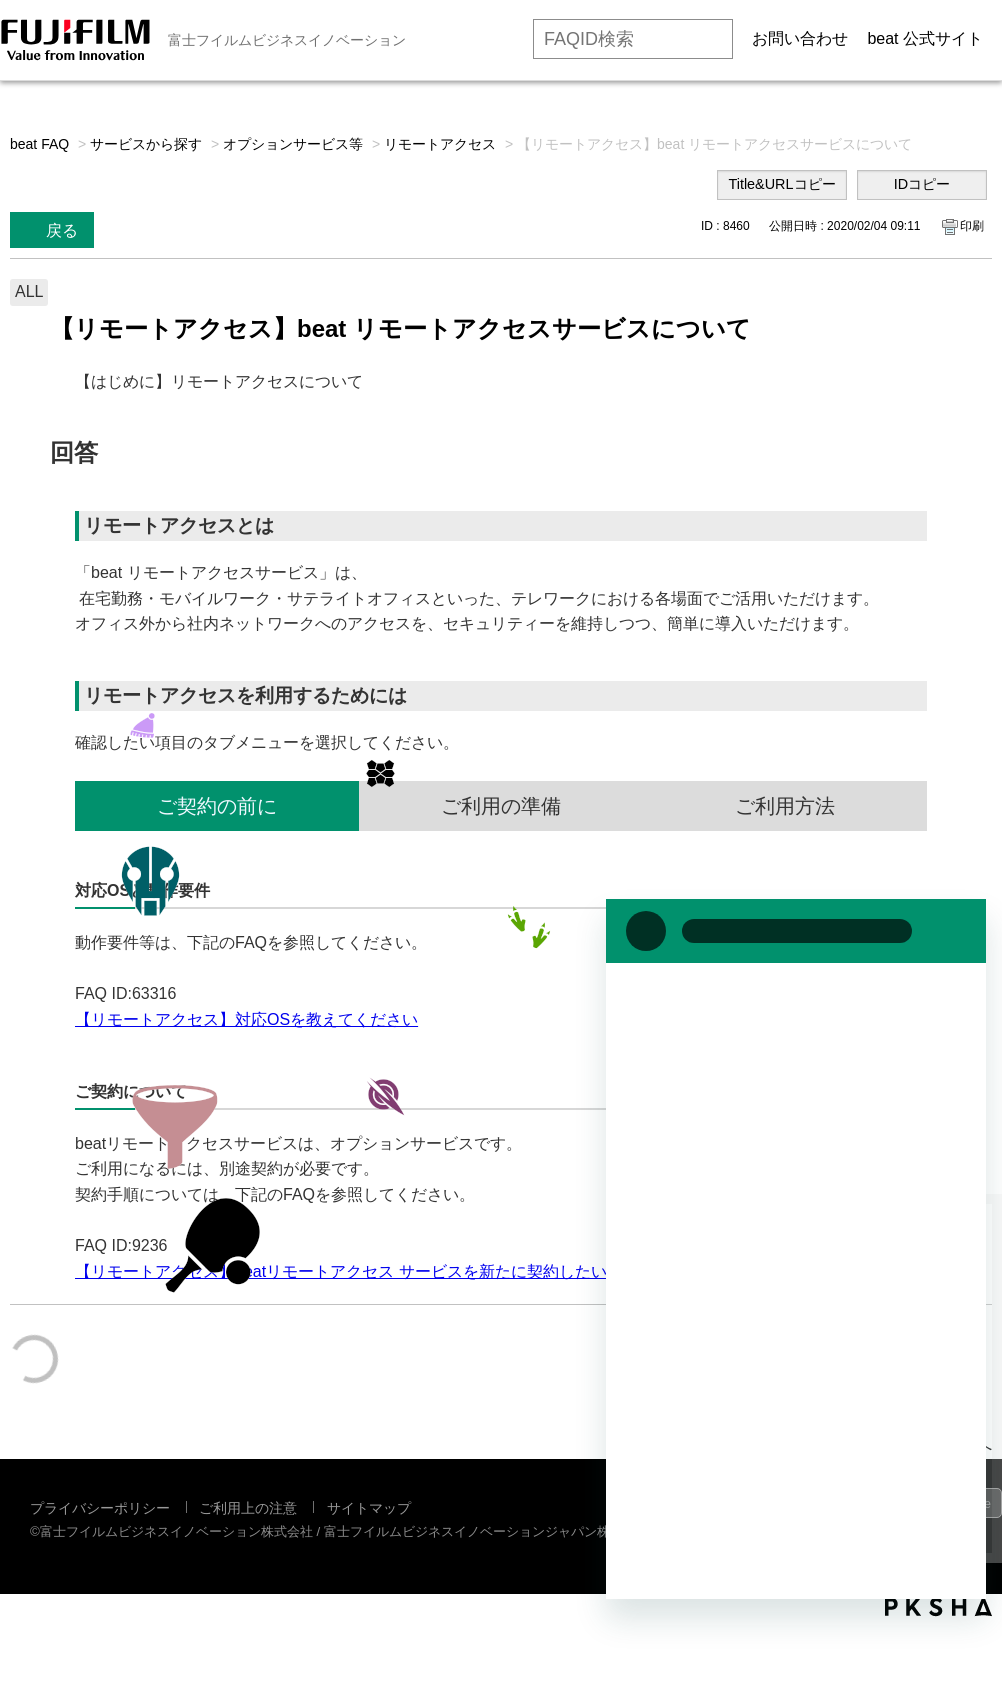  Describe the element at coordinates (529, 927) in the screenshot. I see `indicates dinosaur or velociraptor content in a game` at that location.